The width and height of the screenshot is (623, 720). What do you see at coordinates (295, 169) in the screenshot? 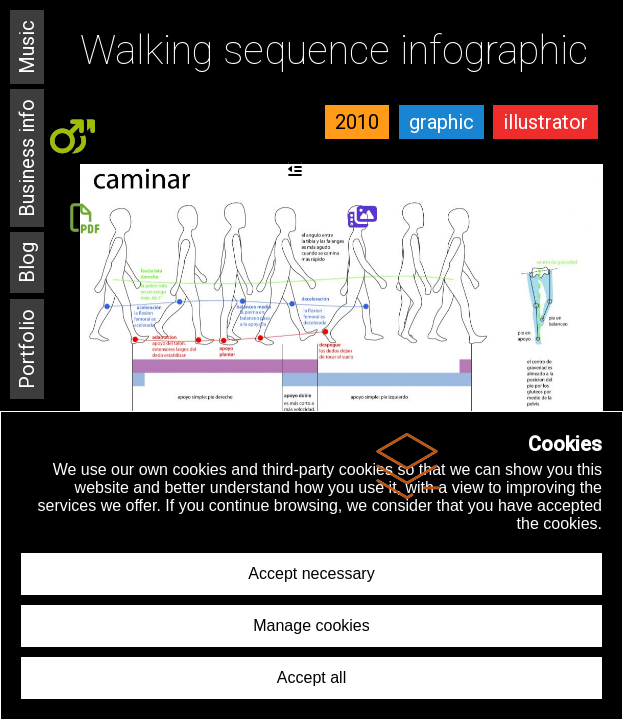
I see `decrease text indentation` at bounding box center [295, 169].